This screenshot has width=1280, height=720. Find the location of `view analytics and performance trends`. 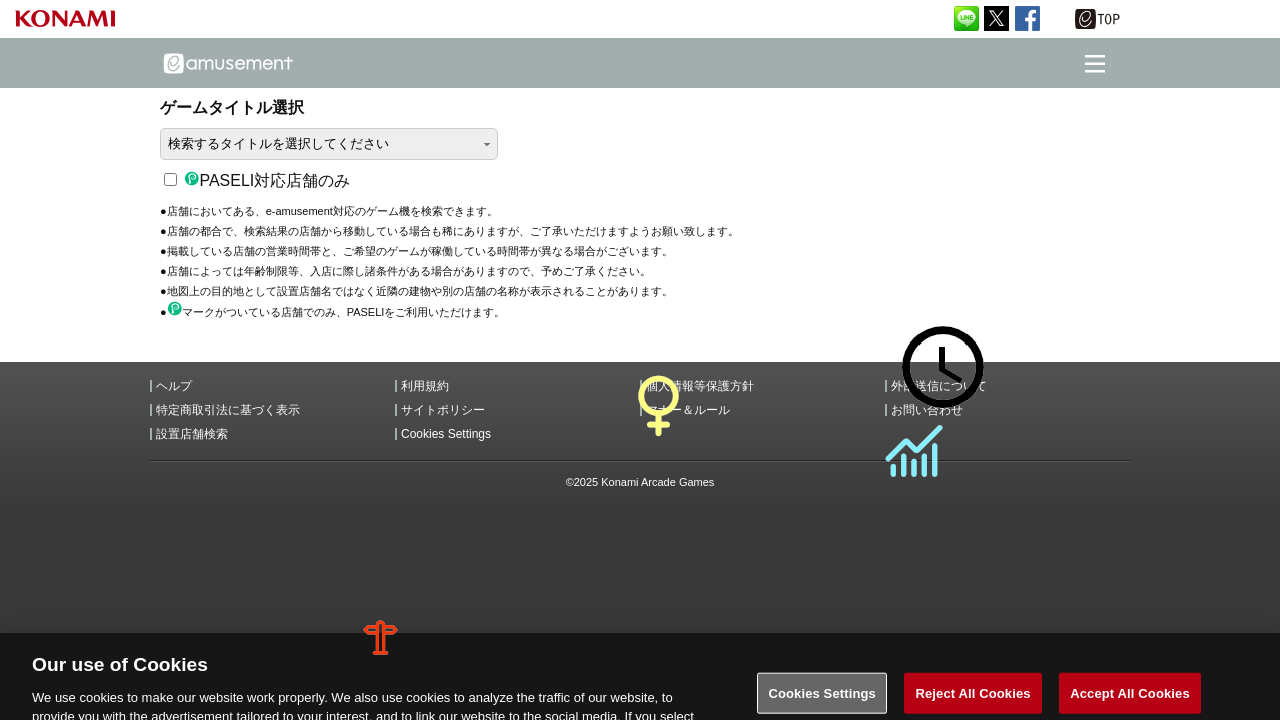

view analytics and performance trends is located at coordinates (914, 451).